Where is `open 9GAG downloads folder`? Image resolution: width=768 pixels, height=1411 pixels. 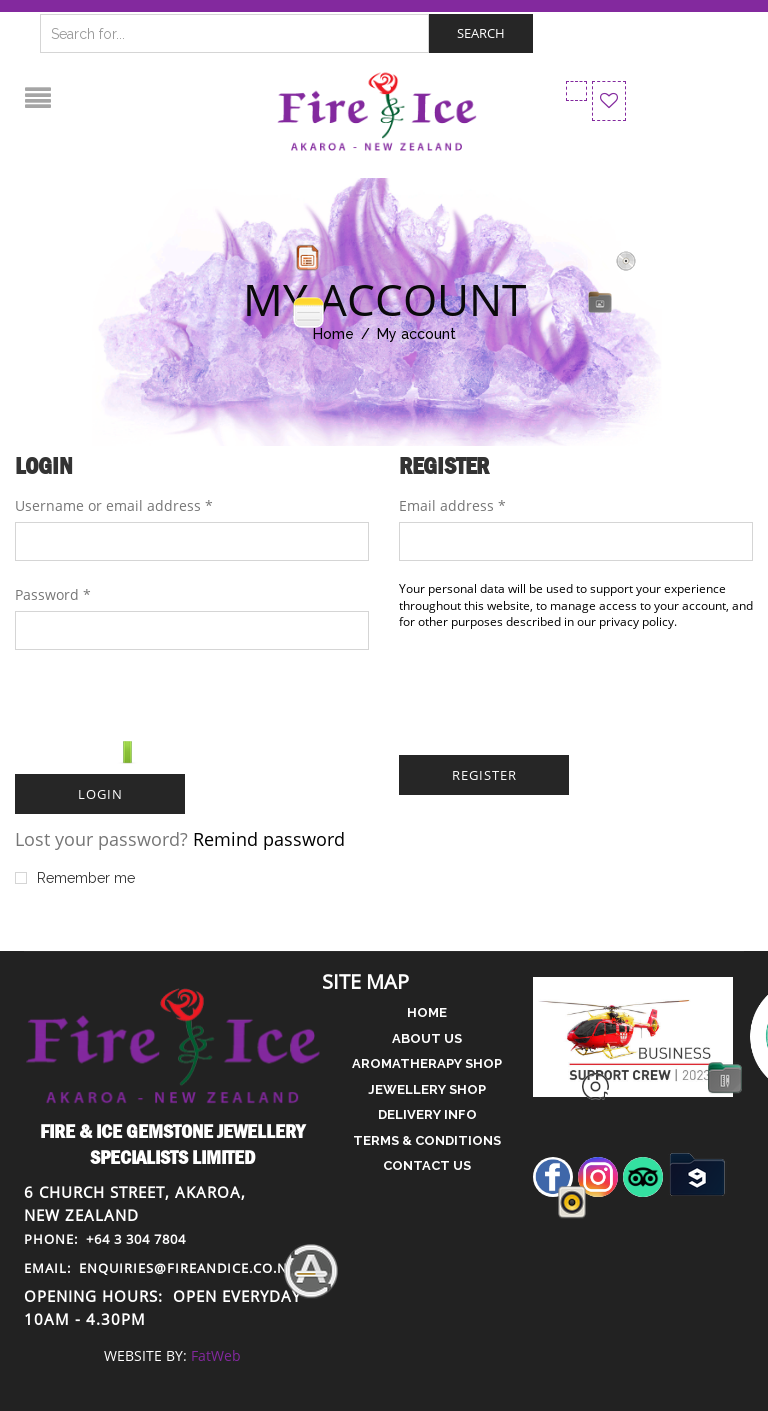 open 9GAG downloads folder is located at coordinates (697, 1176).